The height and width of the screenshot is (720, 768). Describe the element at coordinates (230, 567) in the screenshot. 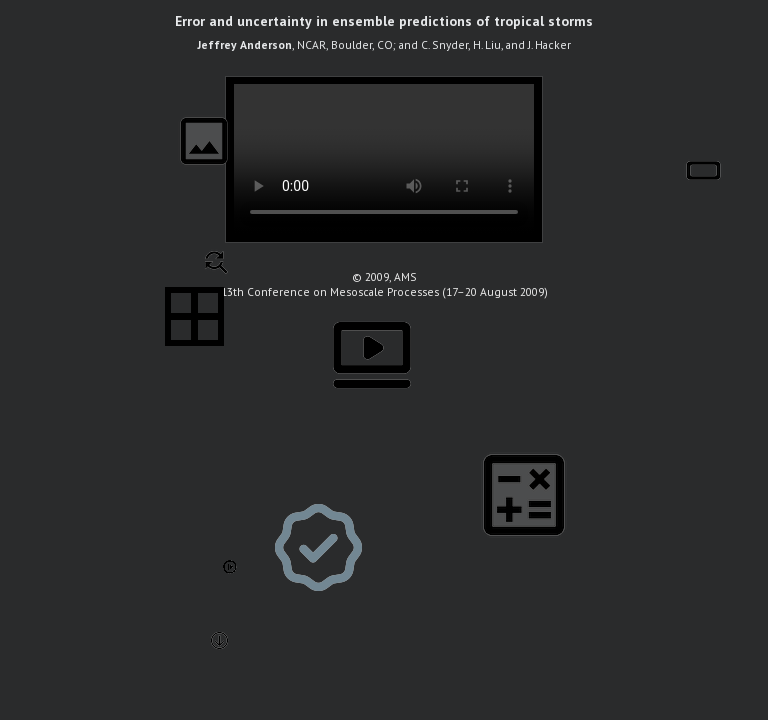

I see `skip to next track or media item` at that location.